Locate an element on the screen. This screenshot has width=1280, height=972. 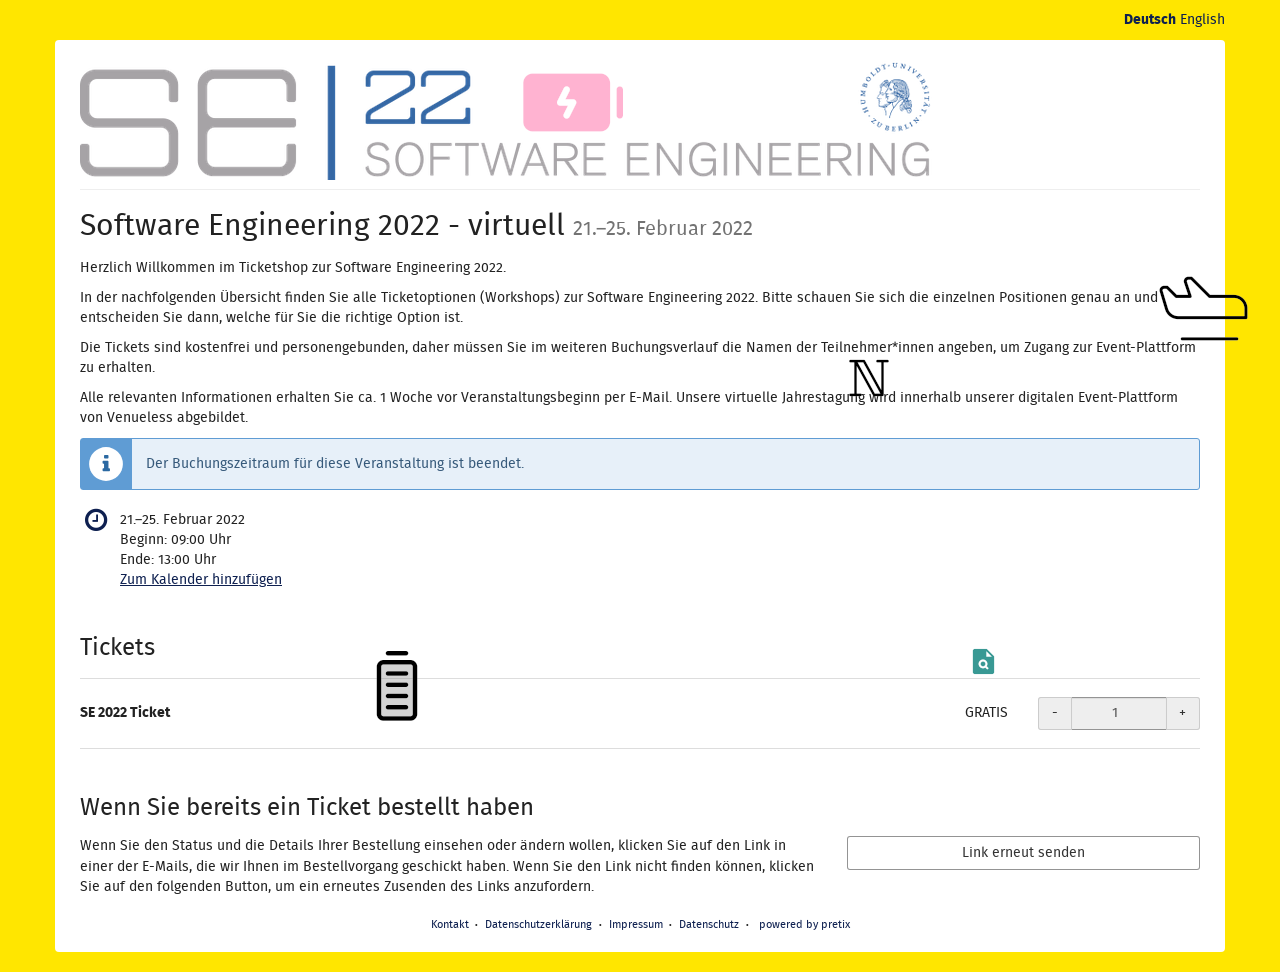
indicates device is currently charging is located at coordinates (571, 102).